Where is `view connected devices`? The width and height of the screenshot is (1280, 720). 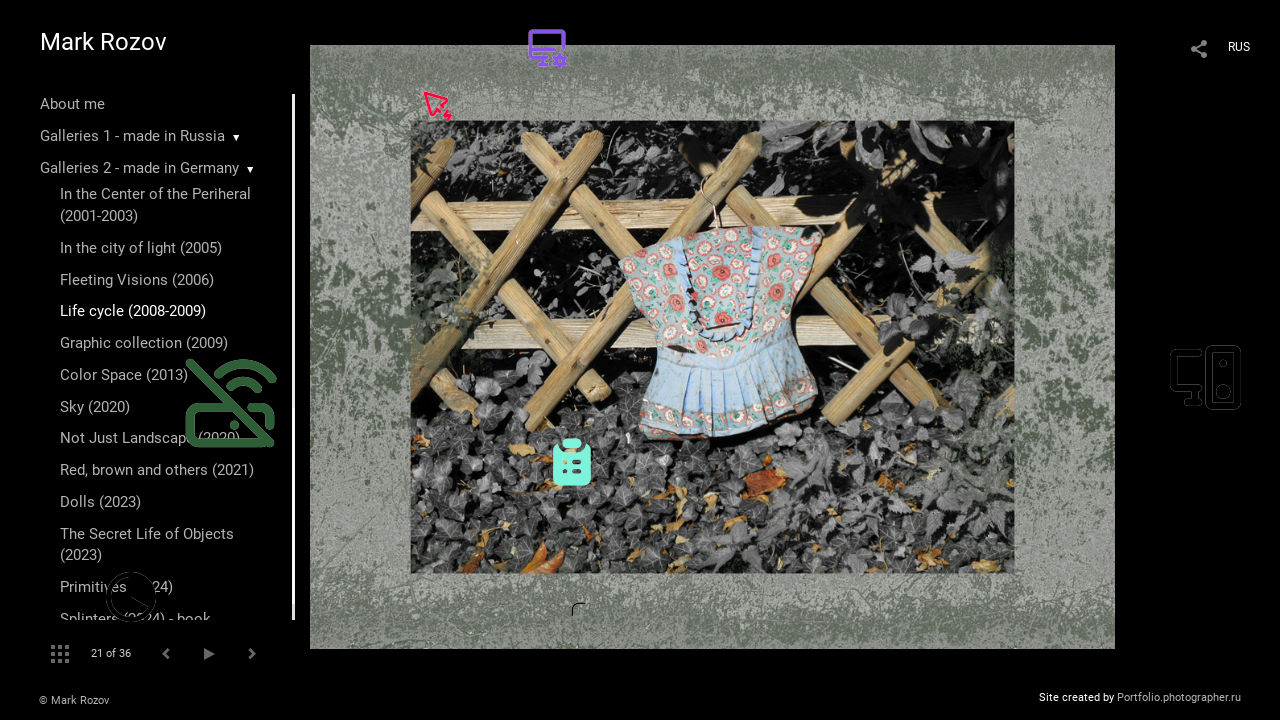 view connected devices is located at coordinates (1205, 377).